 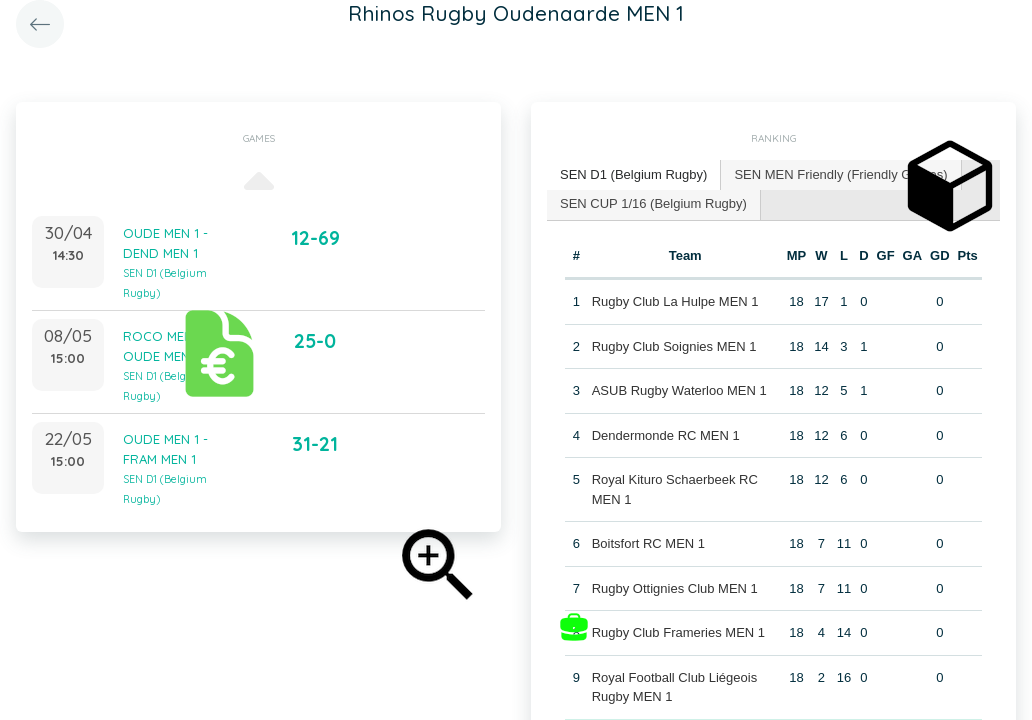 What do you see at coordinates (950, 186) in the screenshot?
I see `view 3D model or object` at bounding box center [950, 186].